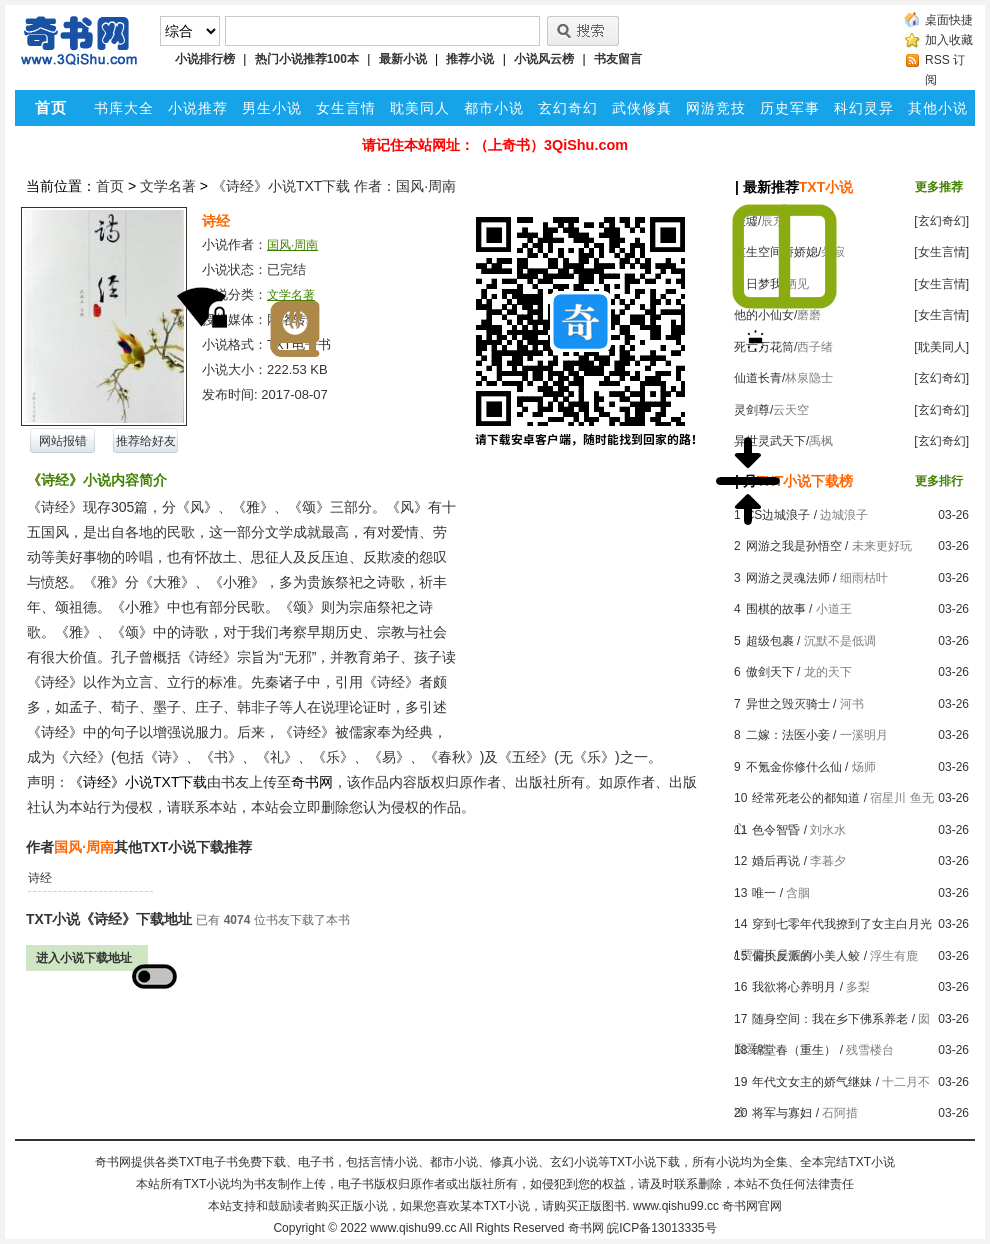 The width and height of the screenshot is (990, 1244). What do you see at coordinates (295, 329) in the screenshot?
I see `access the journal of the whills or star wars lore reference` at bounding box center [295, 329].